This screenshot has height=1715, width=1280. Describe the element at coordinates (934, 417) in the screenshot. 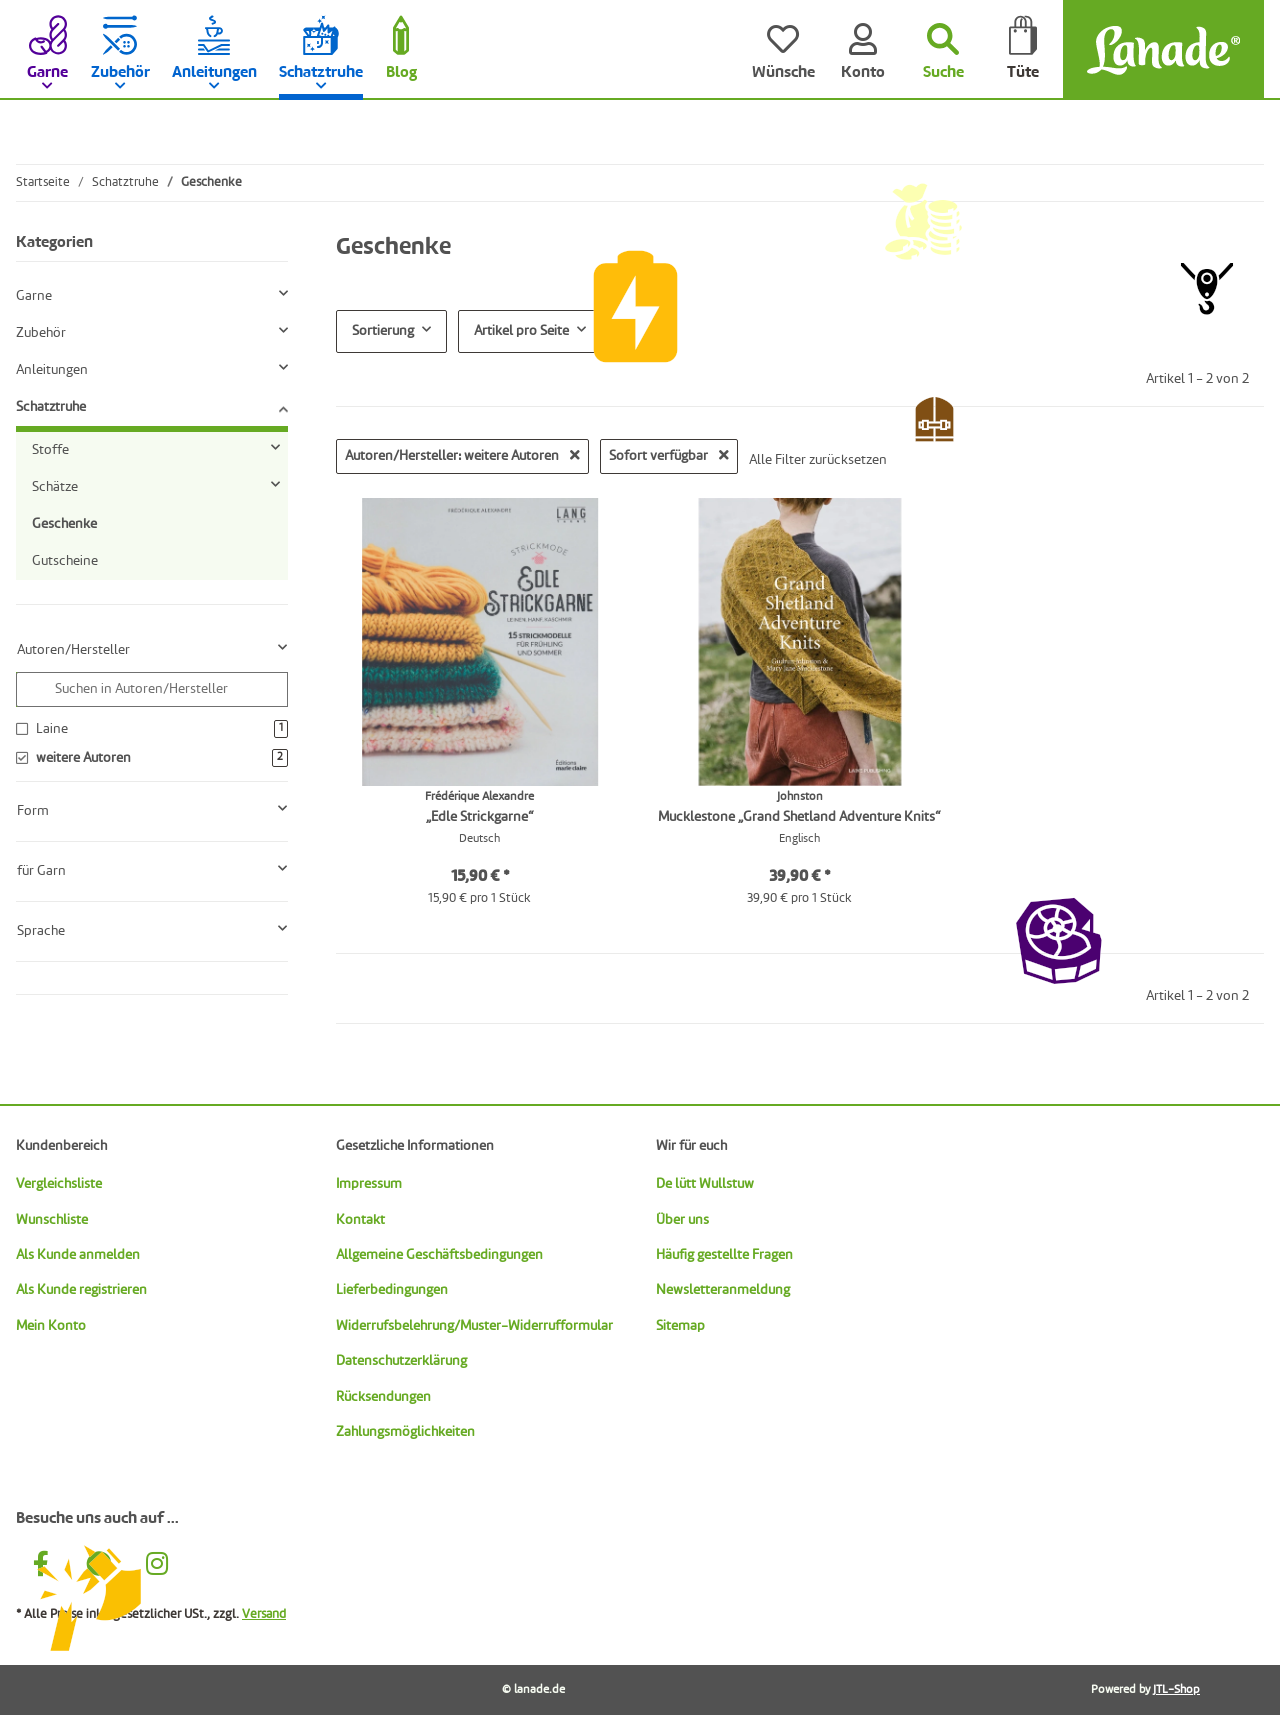

I see `a locked or inaccessible area in a game` at that location.